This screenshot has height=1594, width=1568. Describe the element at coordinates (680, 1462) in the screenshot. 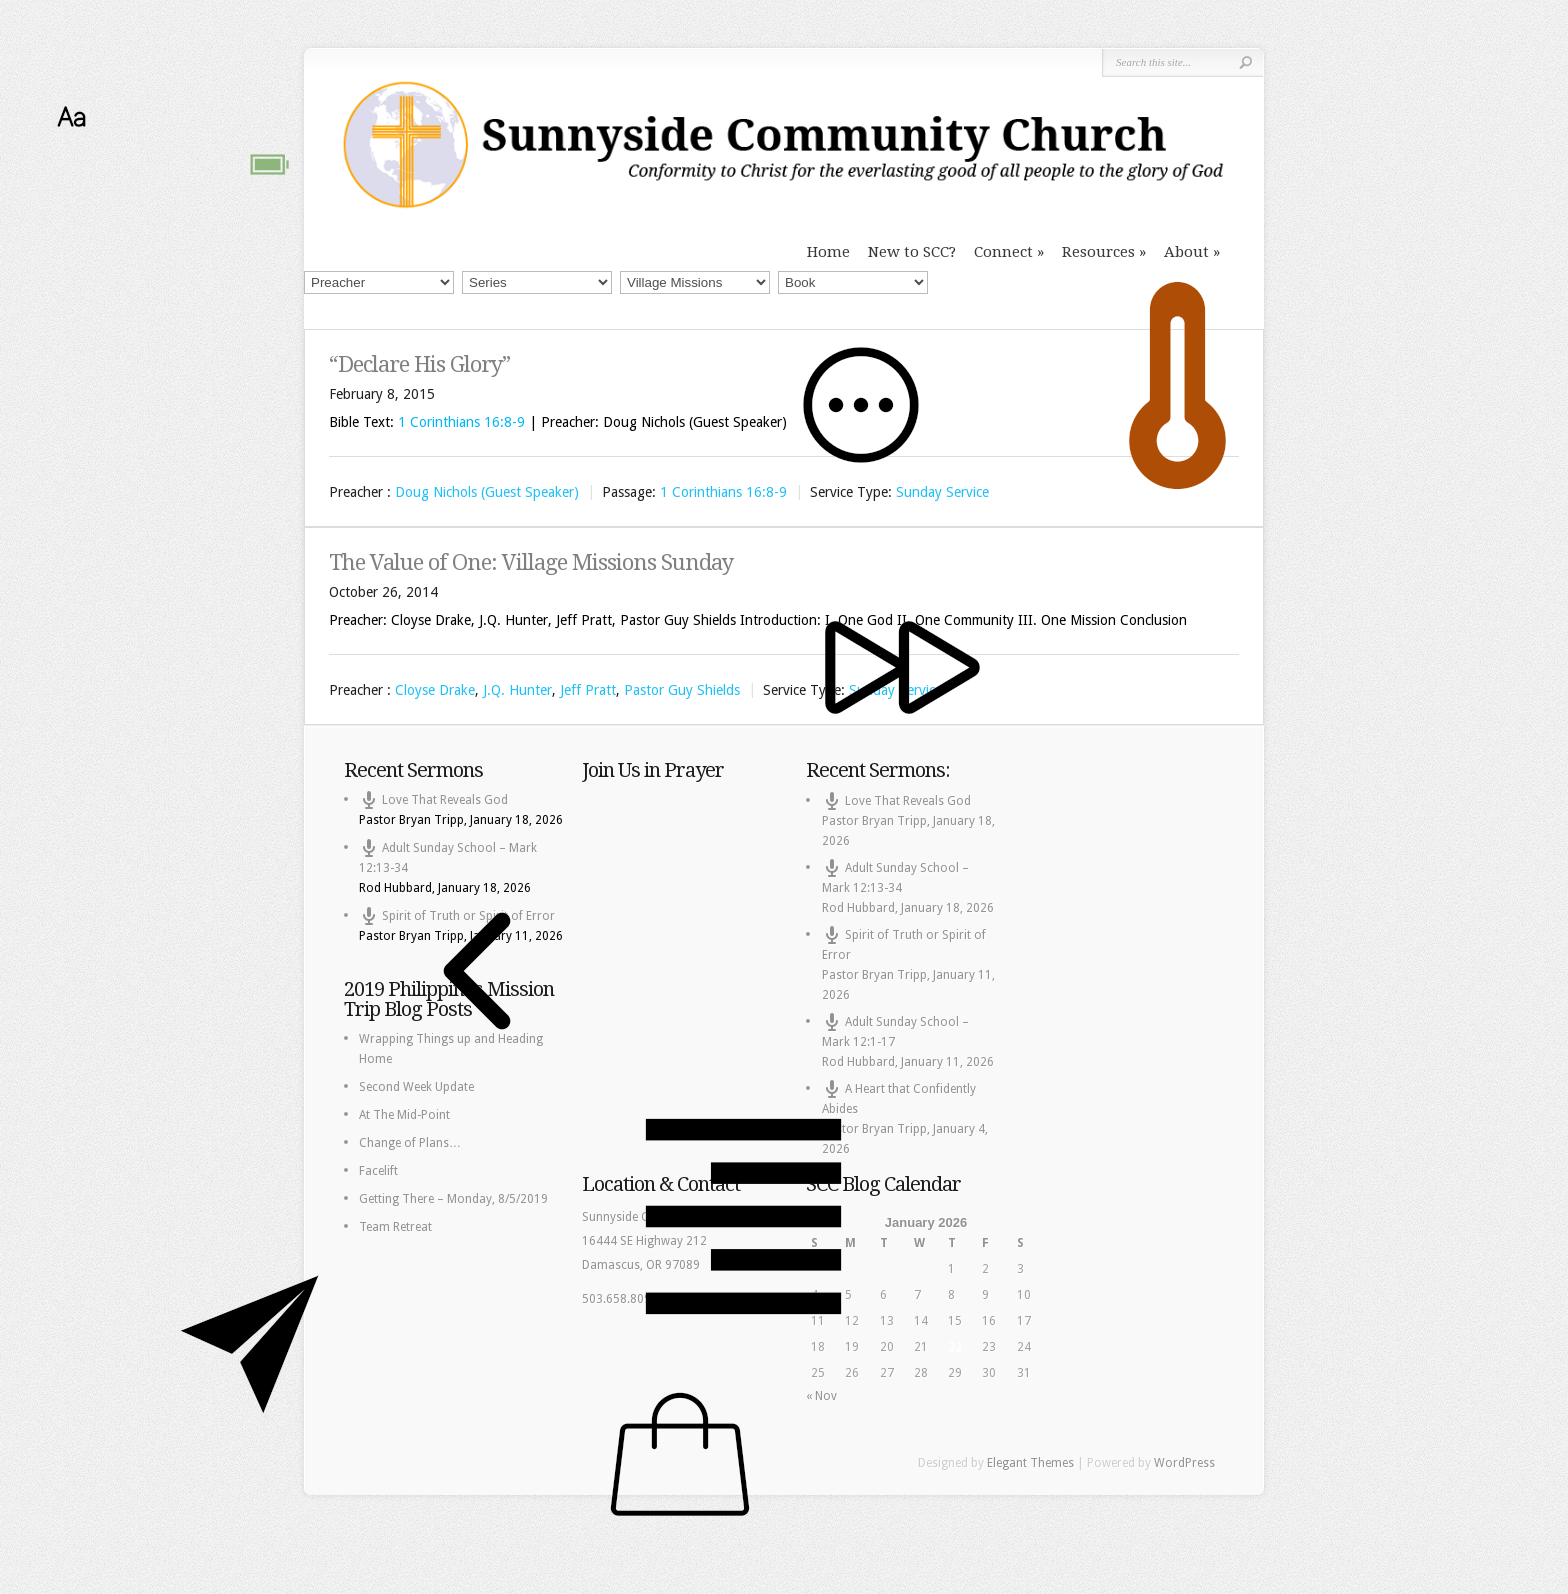

I see `access shopping bag or cart` at that location.